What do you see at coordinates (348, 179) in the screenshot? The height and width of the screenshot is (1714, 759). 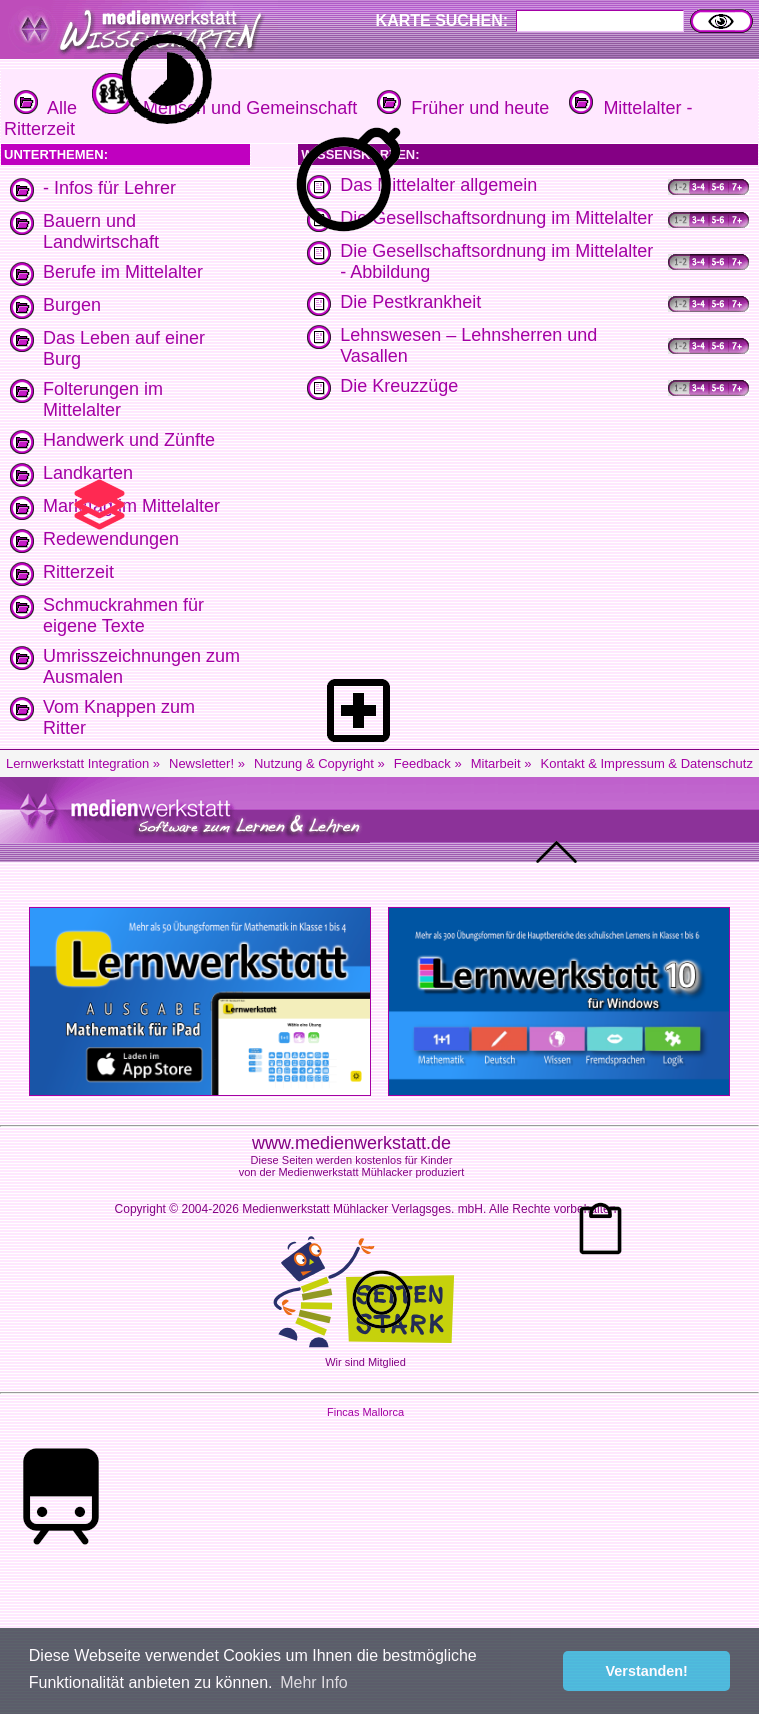 I see `indicates a destructive or dangerous action` at bounding box center [348, 179].